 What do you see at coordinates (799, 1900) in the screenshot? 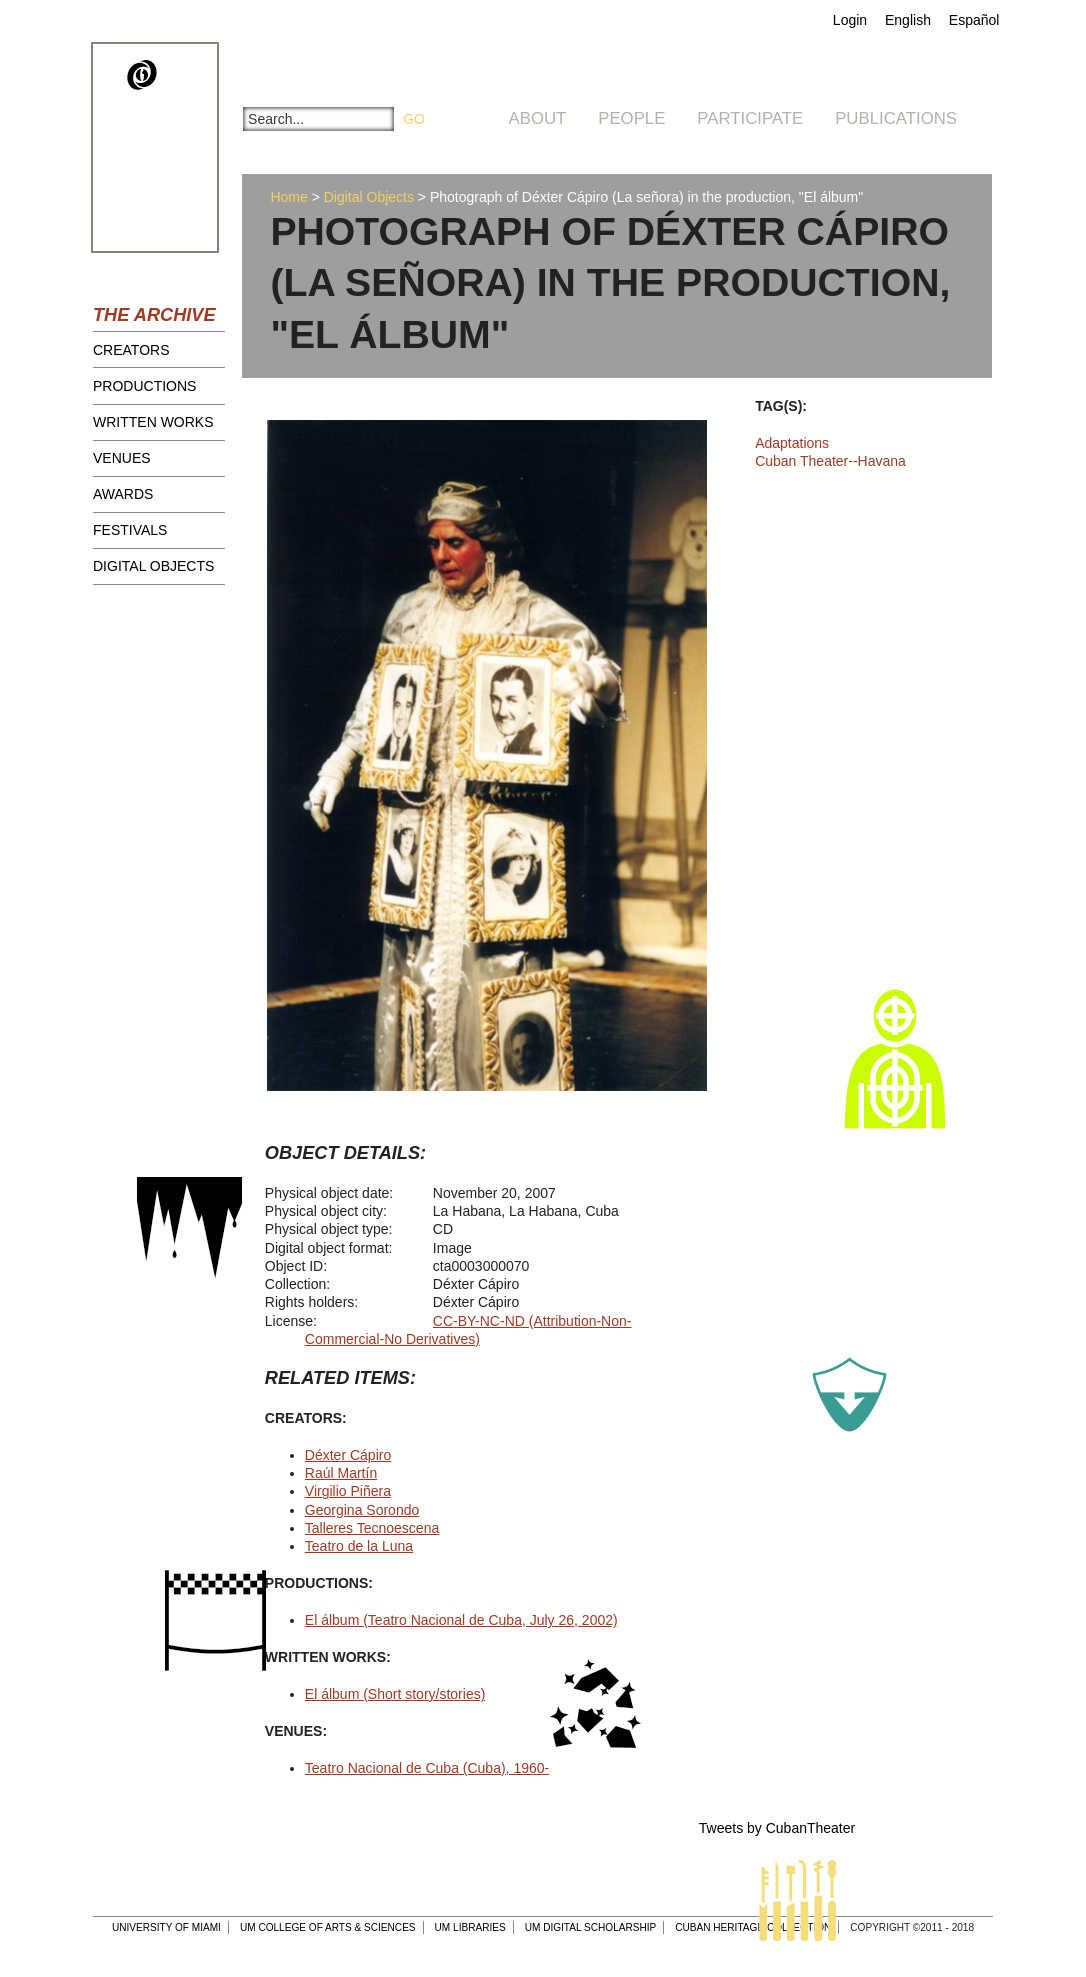
I see `lockpicking tools or thief skills in a game` at bounding box center [799, 1900].